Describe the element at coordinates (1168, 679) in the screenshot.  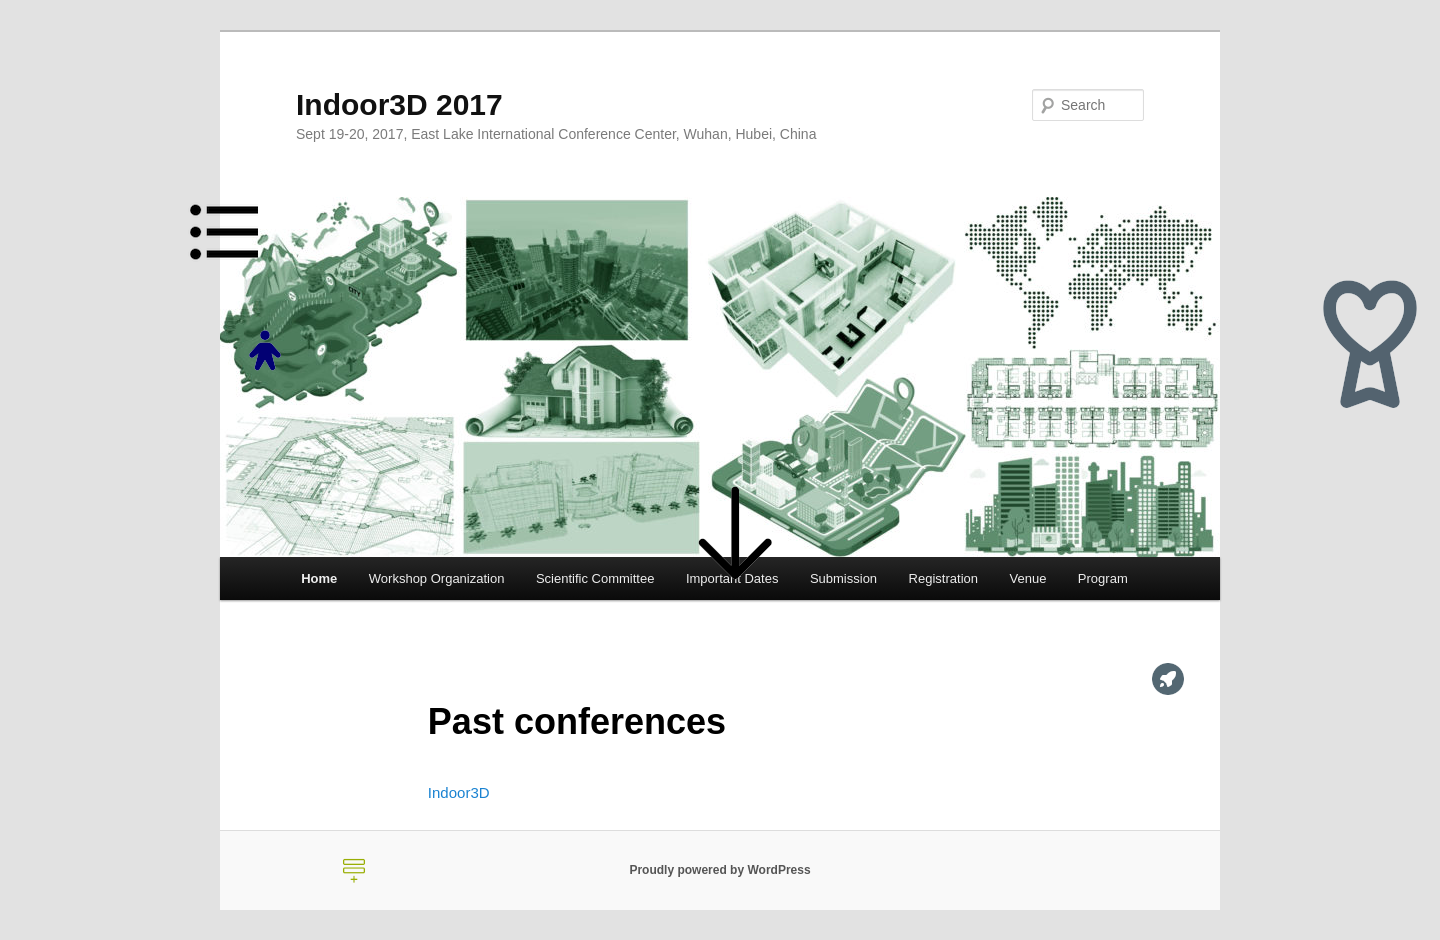
I see `boost or promote a post in your feed` at that location.